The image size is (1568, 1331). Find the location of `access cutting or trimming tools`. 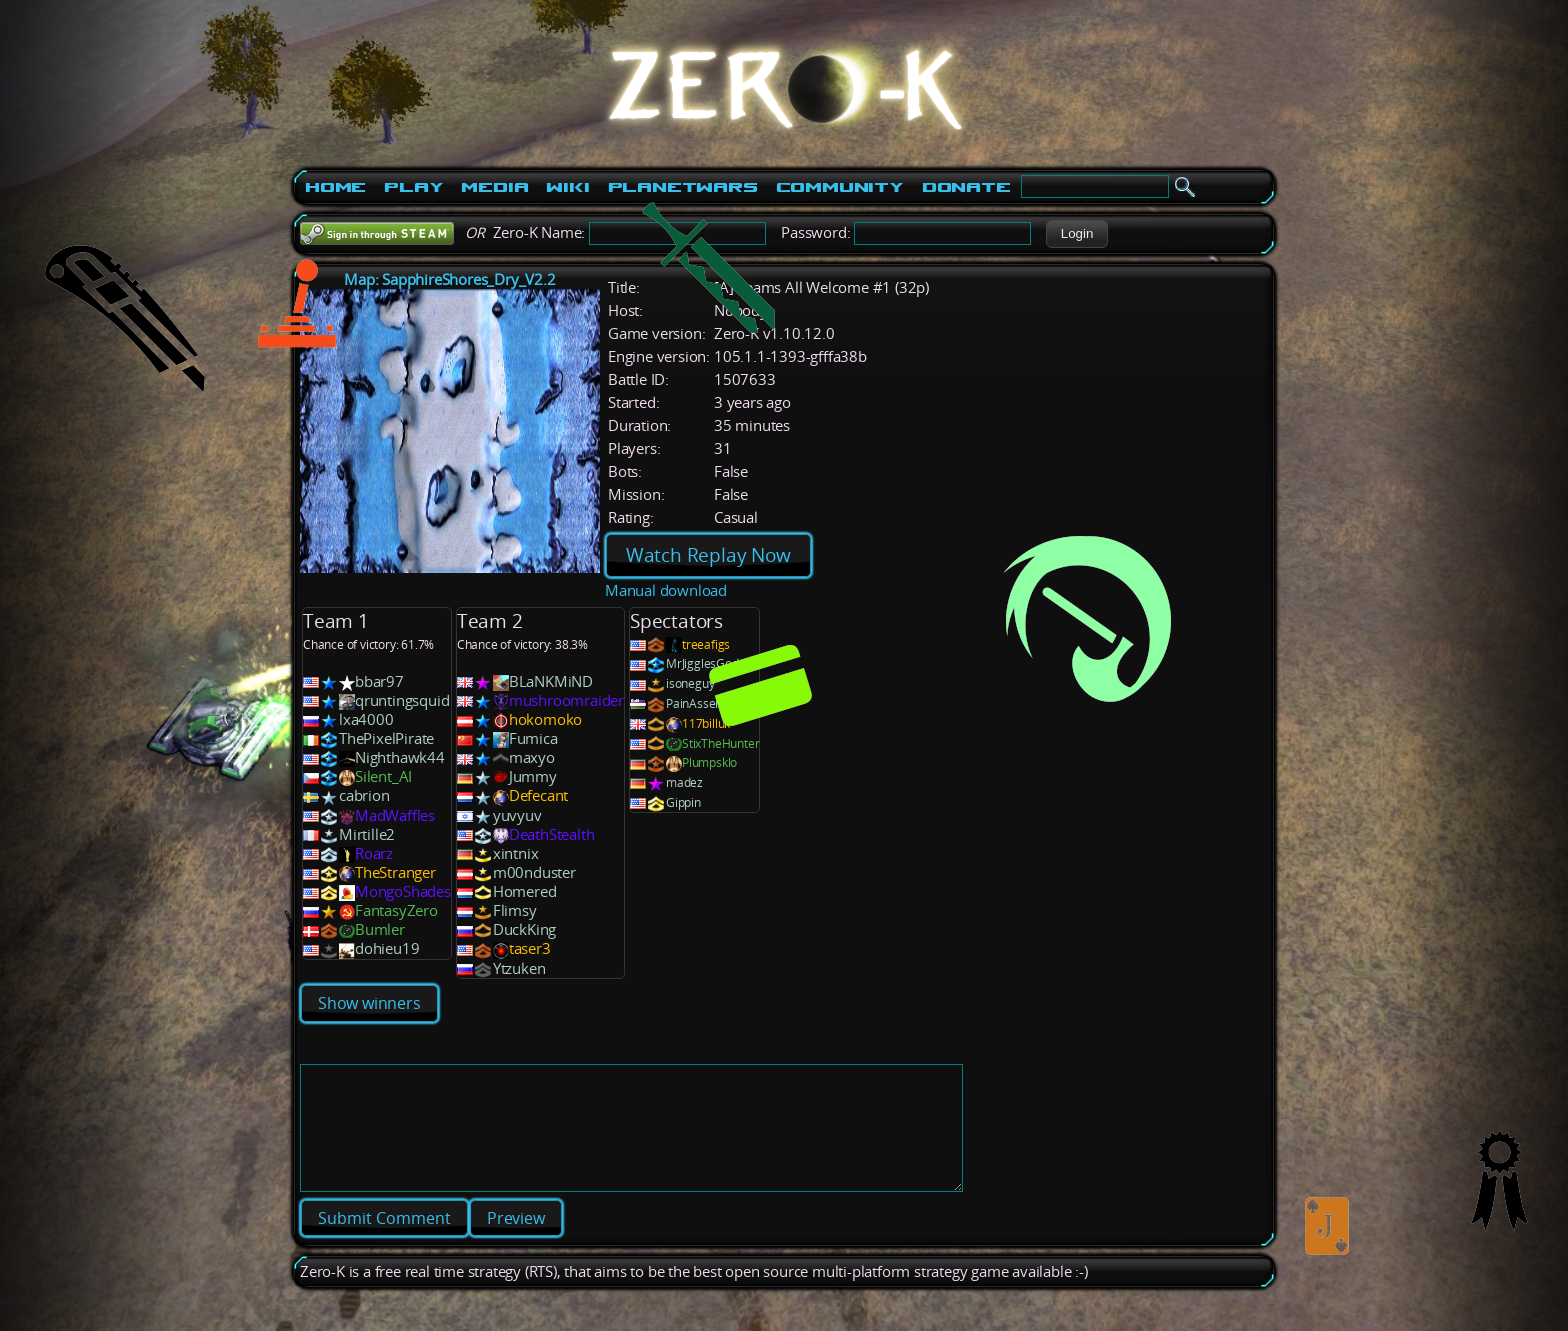

access cutting or trimming tools is located at coordinates (125, 319).